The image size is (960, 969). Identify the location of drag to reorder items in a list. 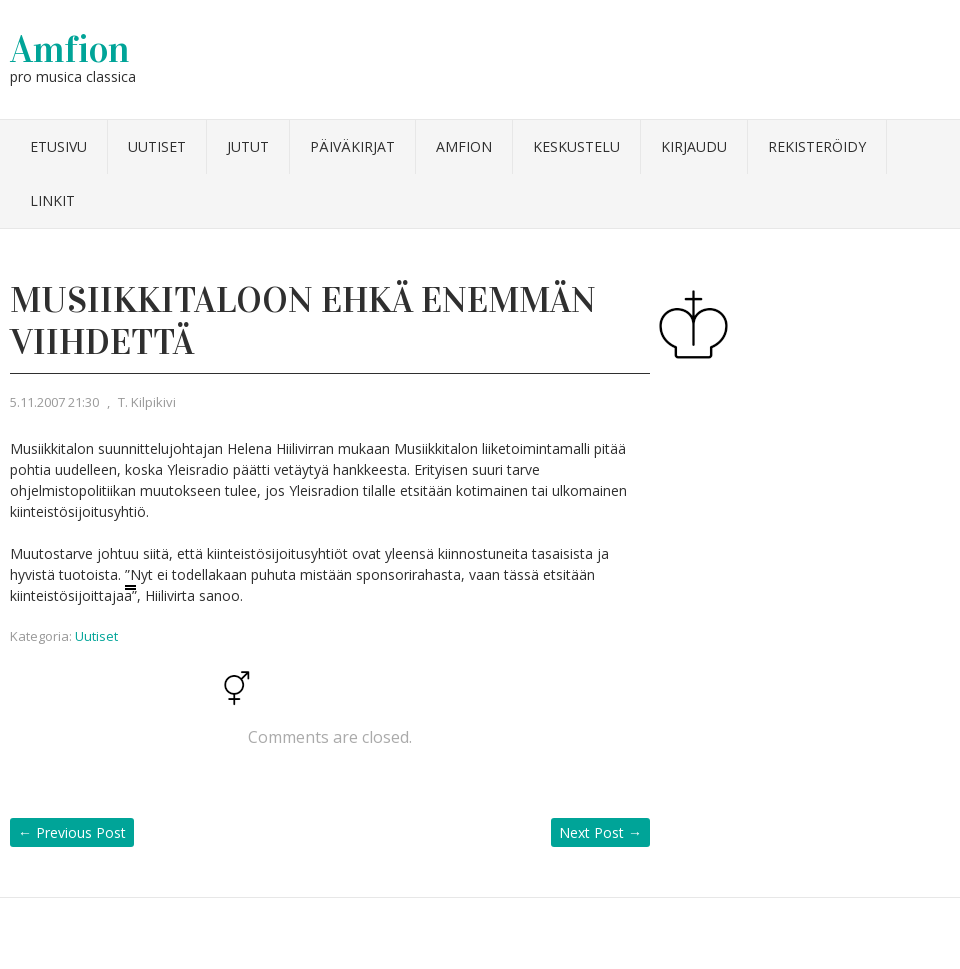
(130, 587).